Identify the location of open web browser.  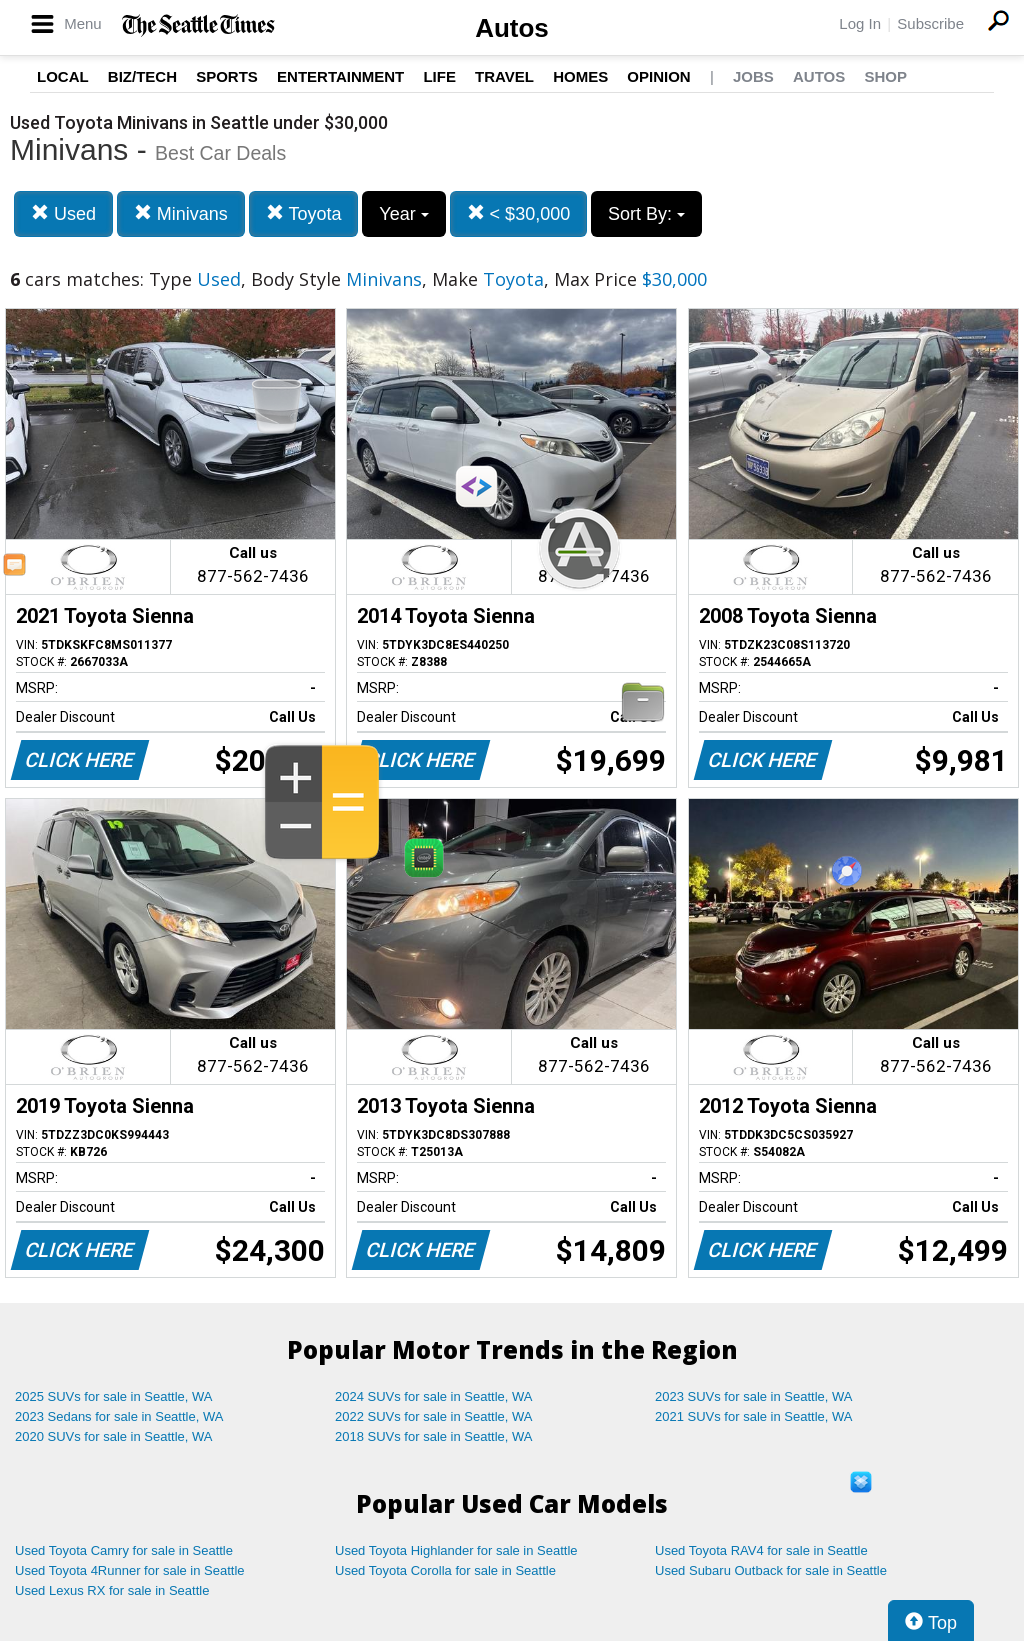
(847, 871).